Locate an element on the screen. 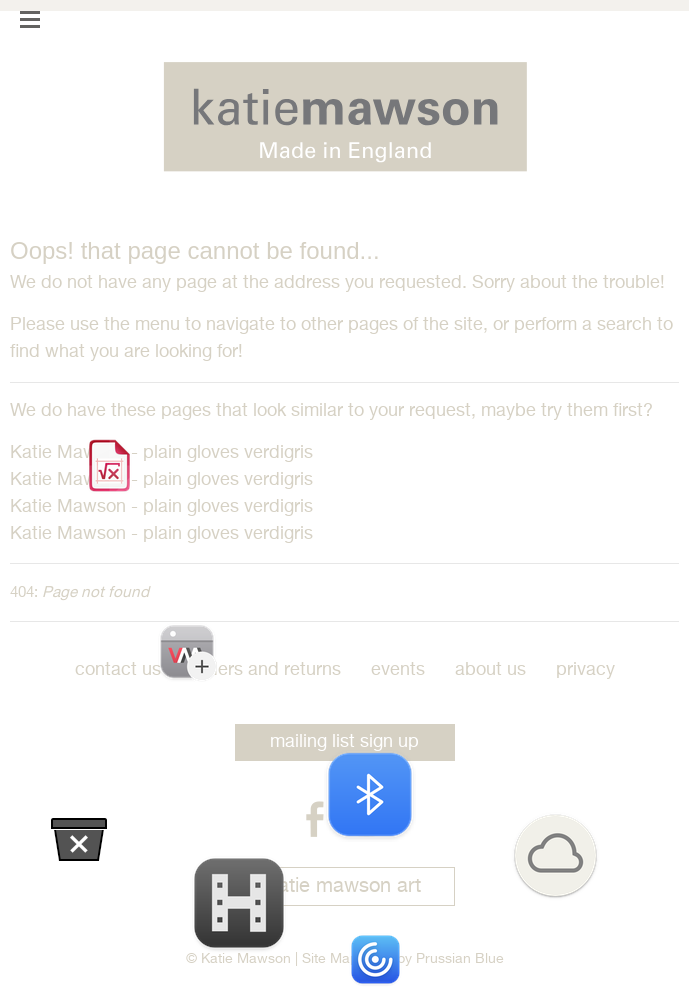 This screenshot has width=689, height=1003. dropbox smart sync enabled for cloud-only storage is located at coordinates (555, 855).